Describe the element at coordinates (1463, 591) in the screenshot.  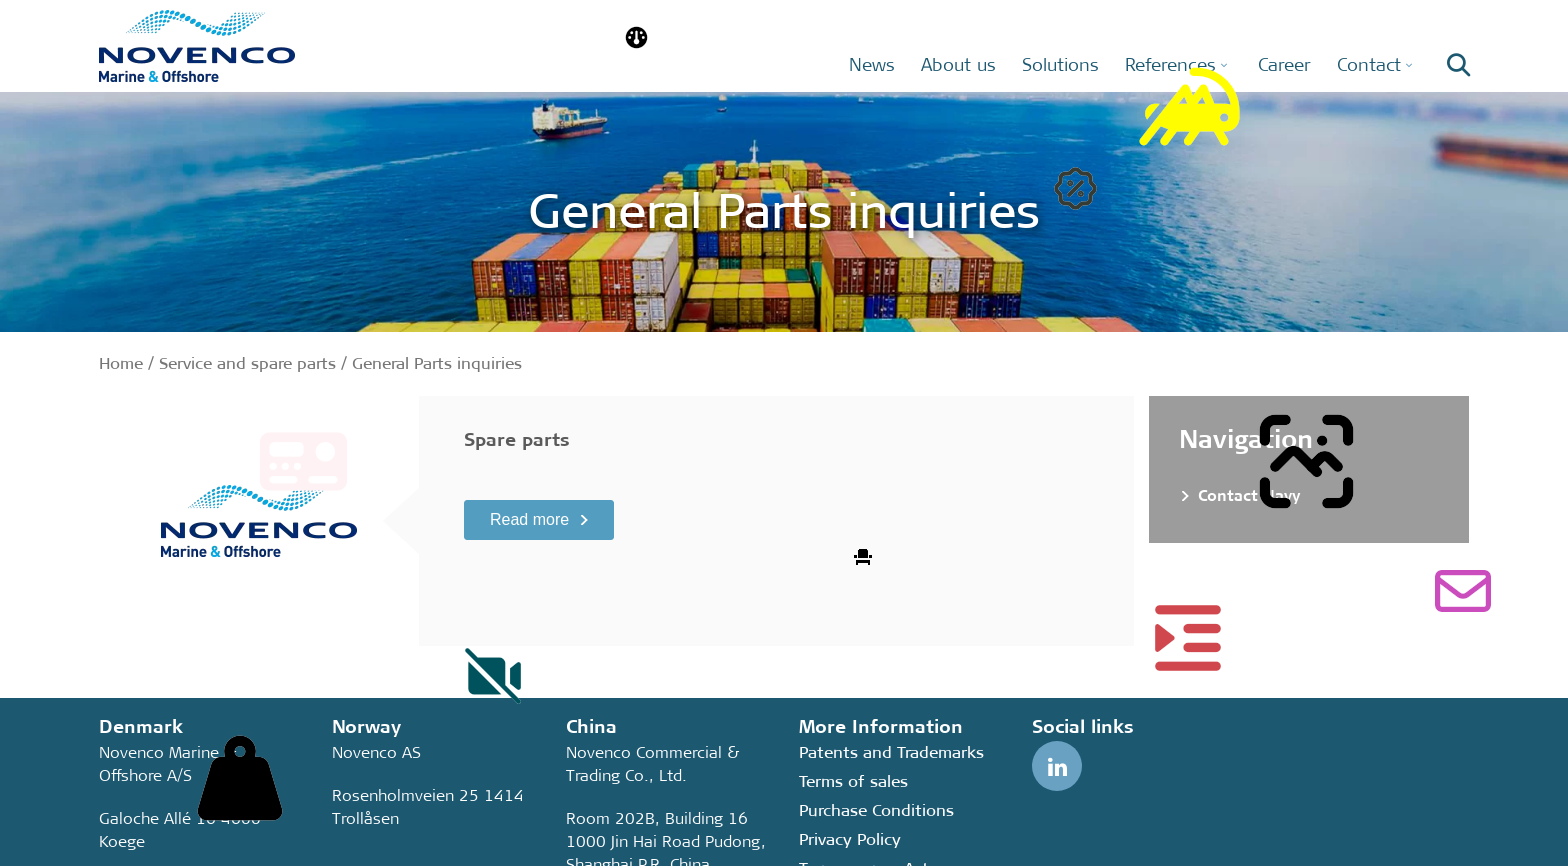
I see `open your inbox or email messages` at that location.